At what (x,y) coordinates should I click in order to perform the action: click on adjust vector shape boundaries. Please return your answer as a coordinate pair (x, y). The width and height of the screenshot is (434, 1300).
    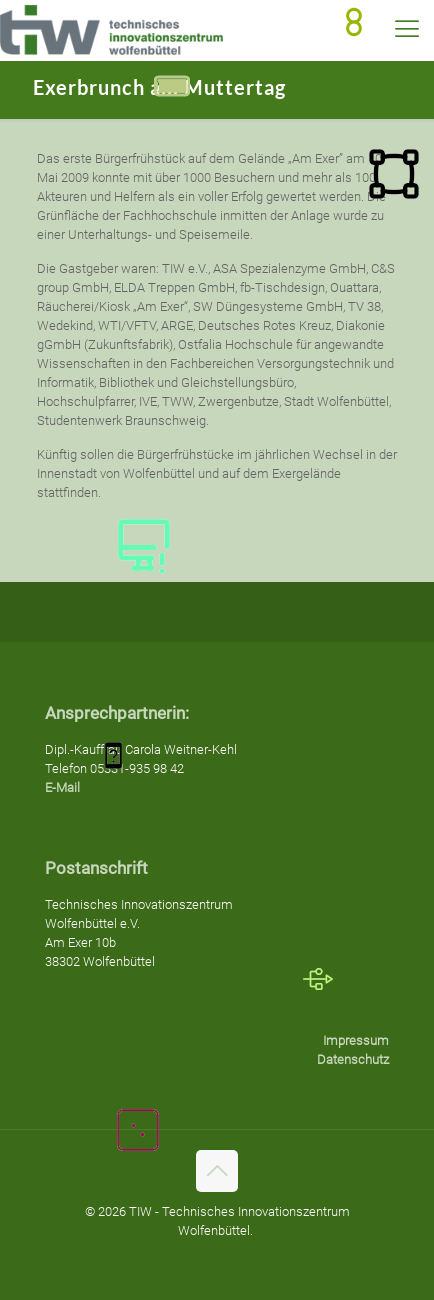
    Looking at the image, I should click on (394, 174).